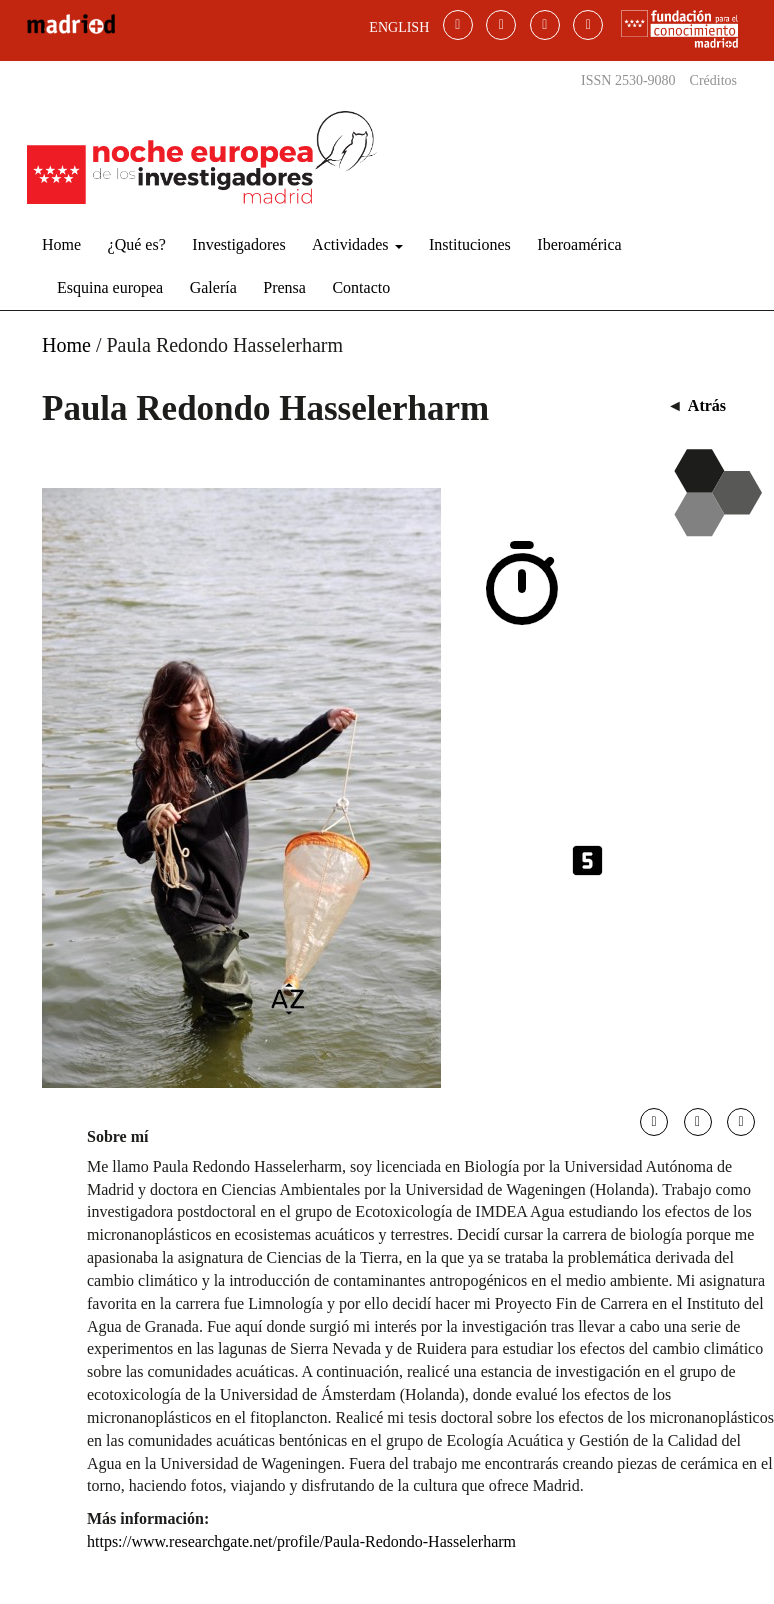  I want to click on sort items alphabetically, so click(288, 999).